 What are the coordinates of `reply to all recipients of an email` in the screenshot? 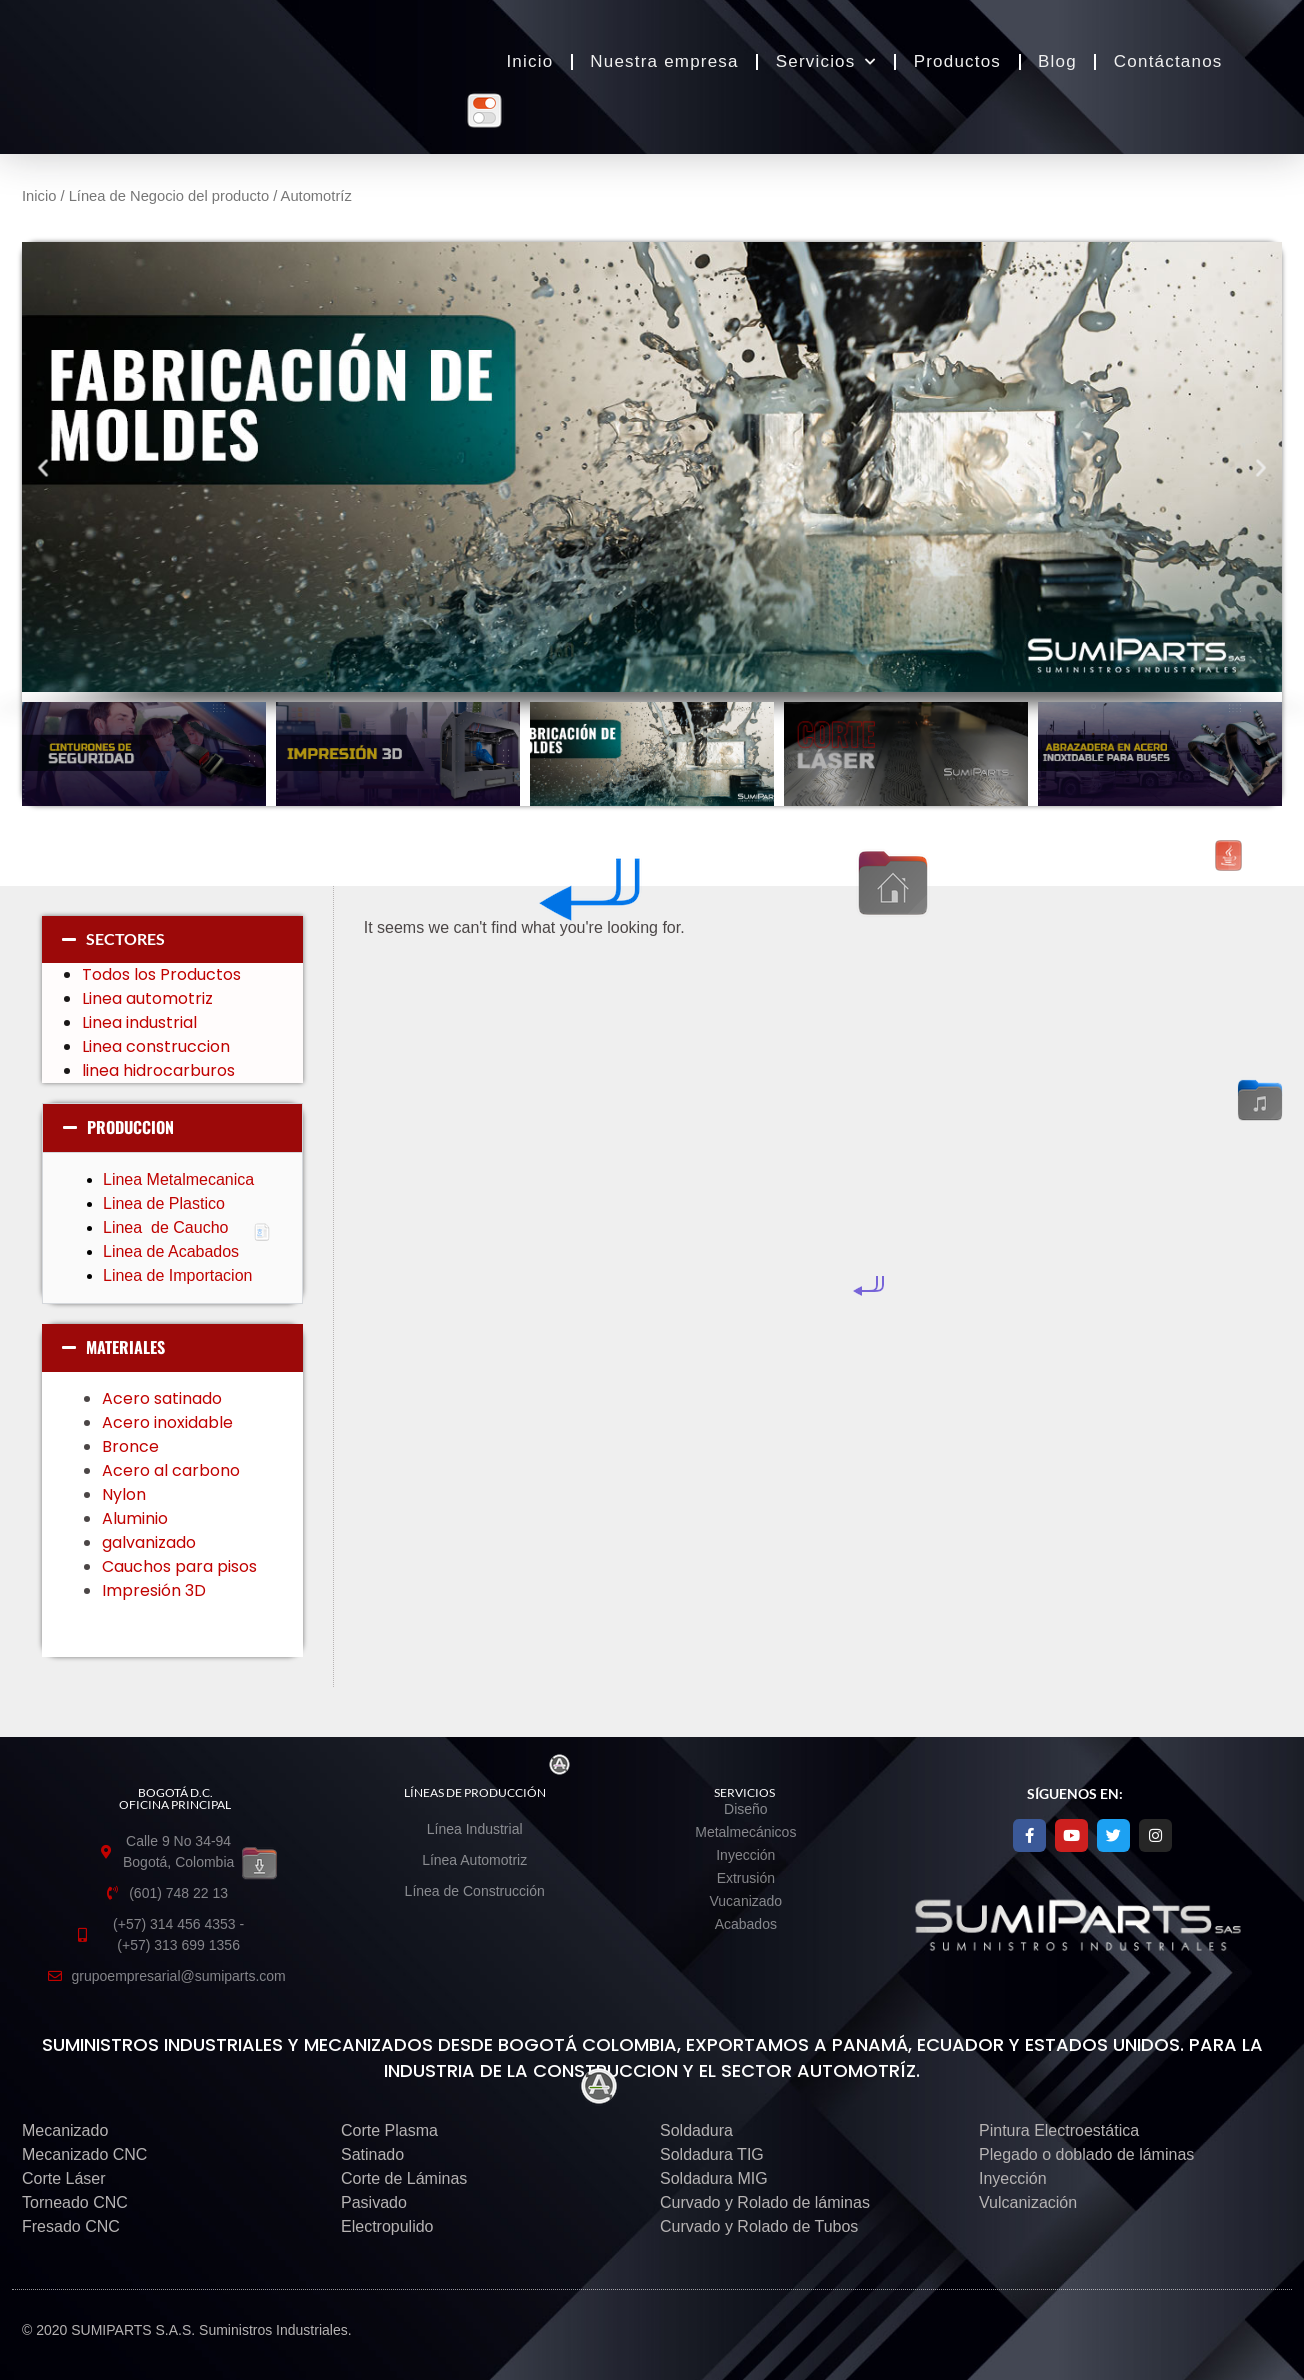 It's located at (588, 889).